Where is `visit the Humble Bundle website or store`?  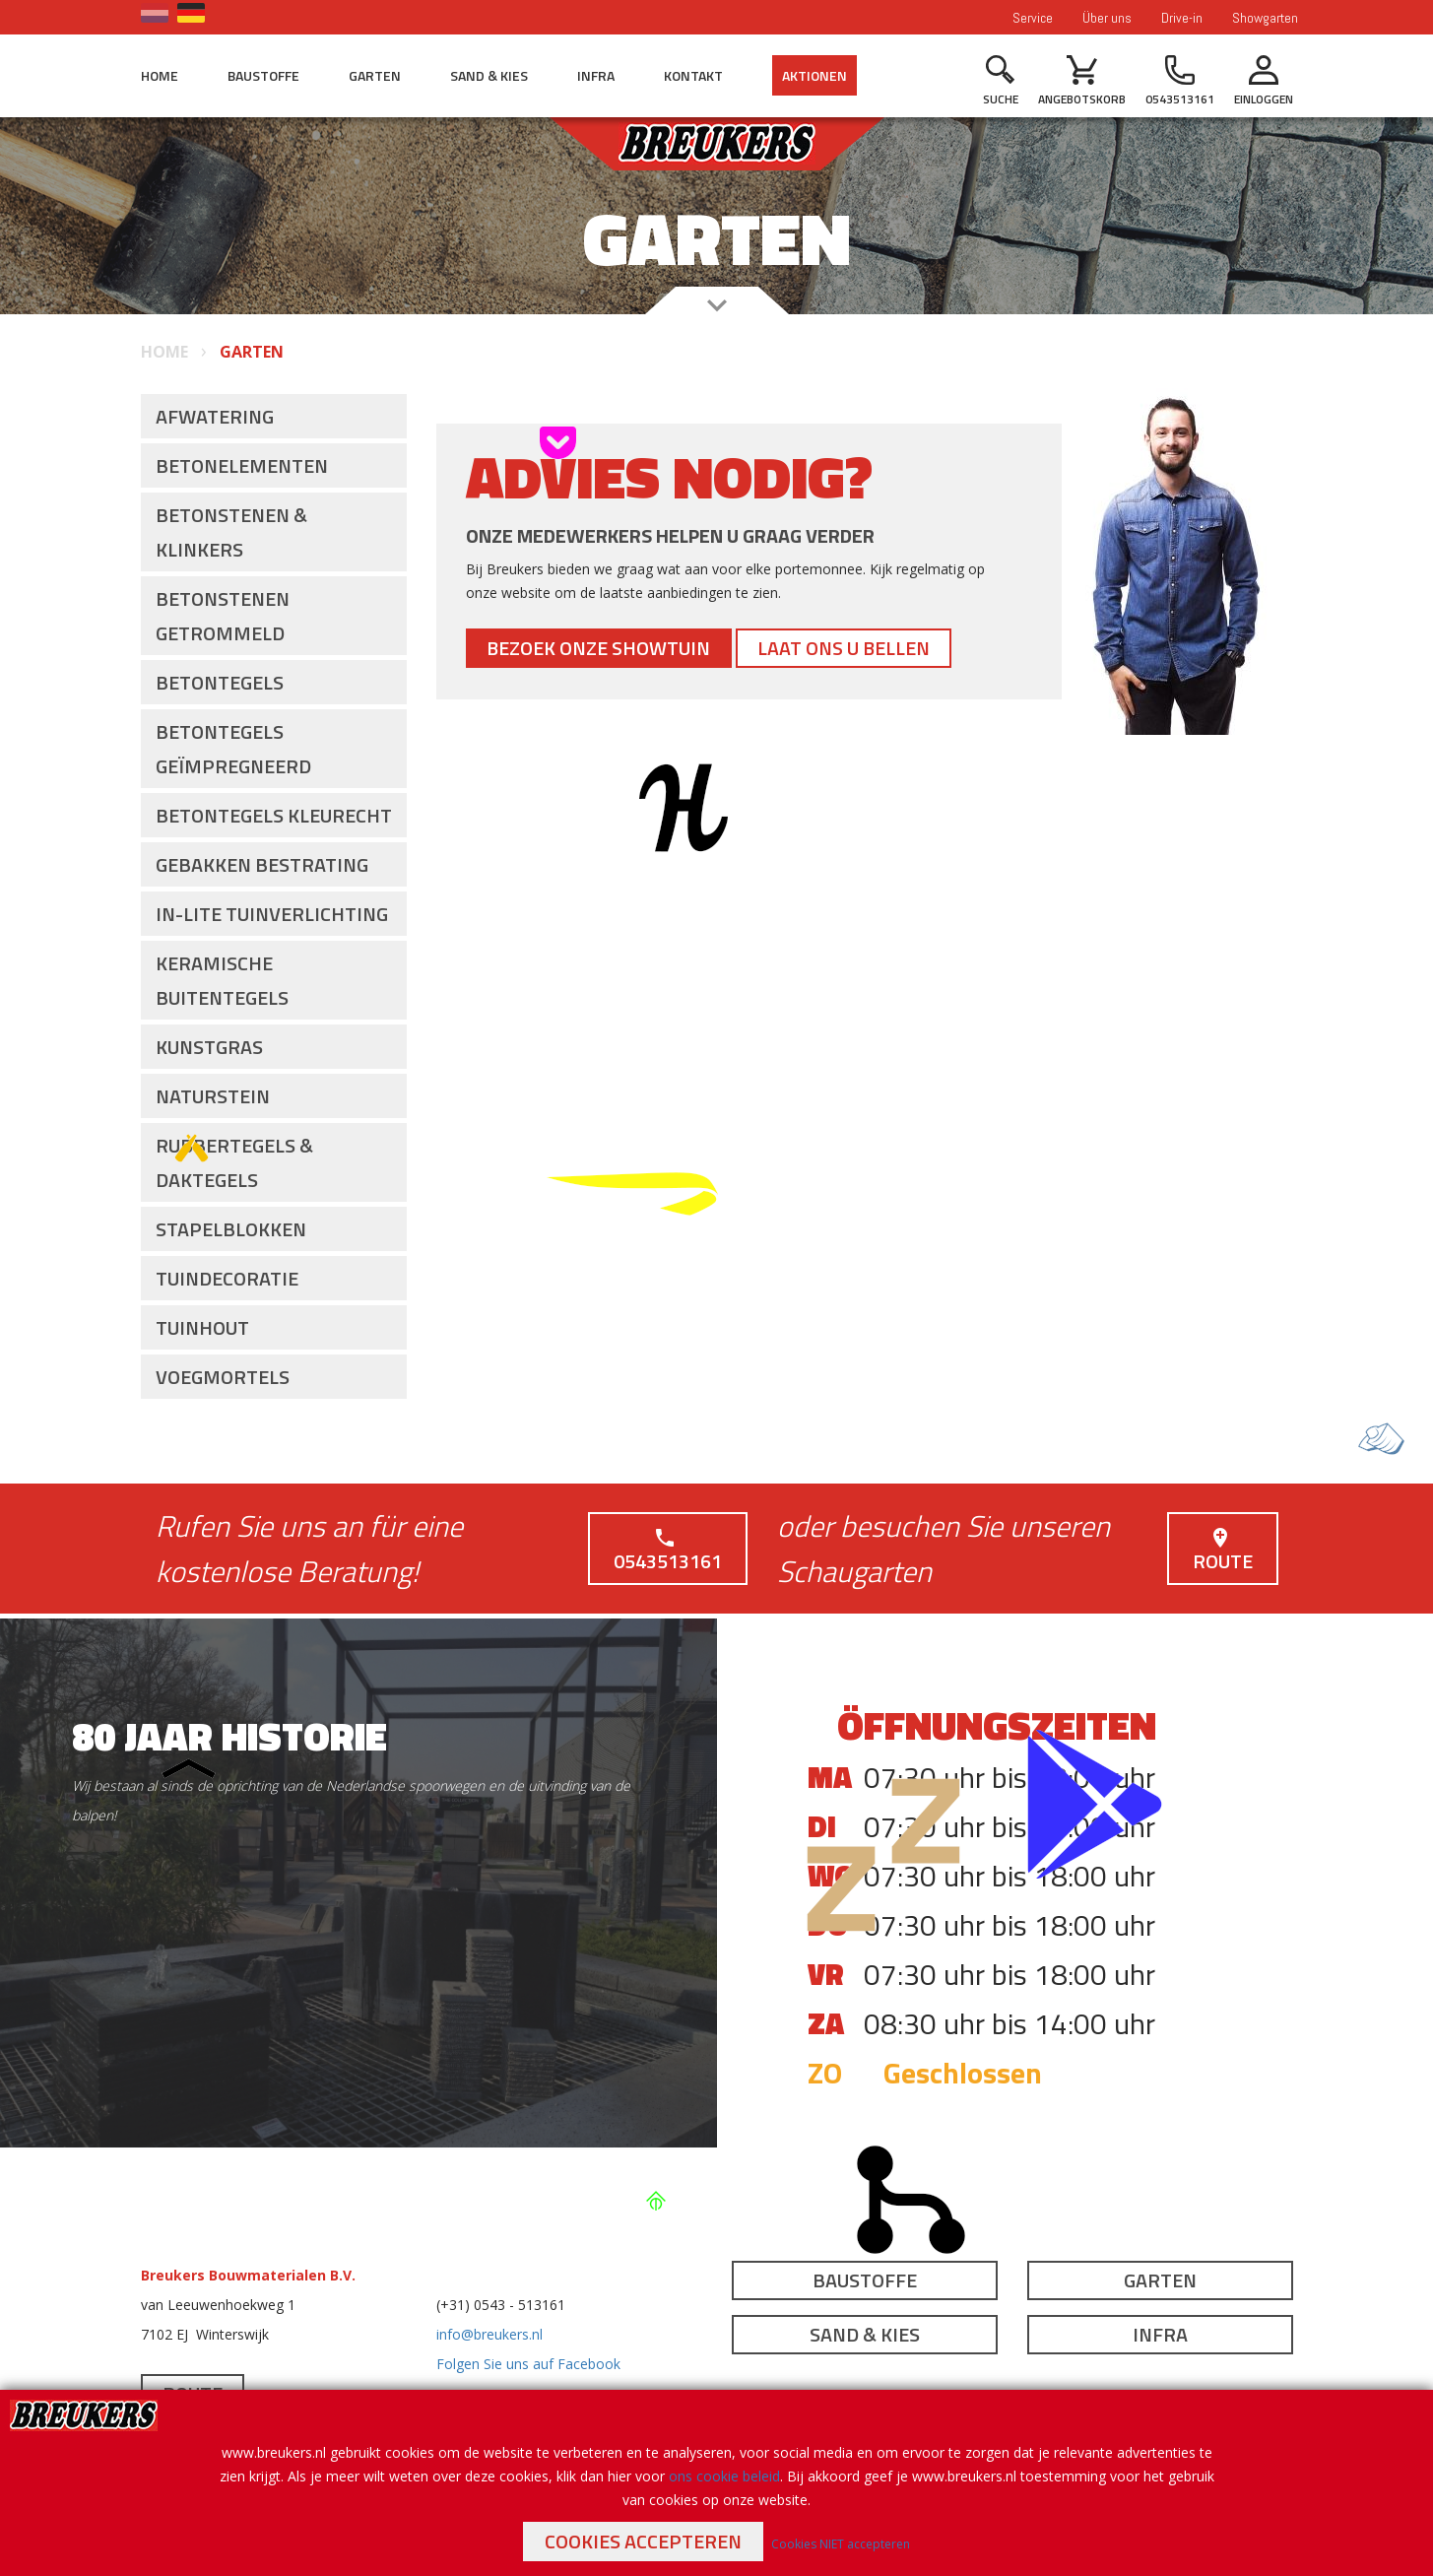 visit the Humble Bundle website or store is located at coordinates (684, 808).